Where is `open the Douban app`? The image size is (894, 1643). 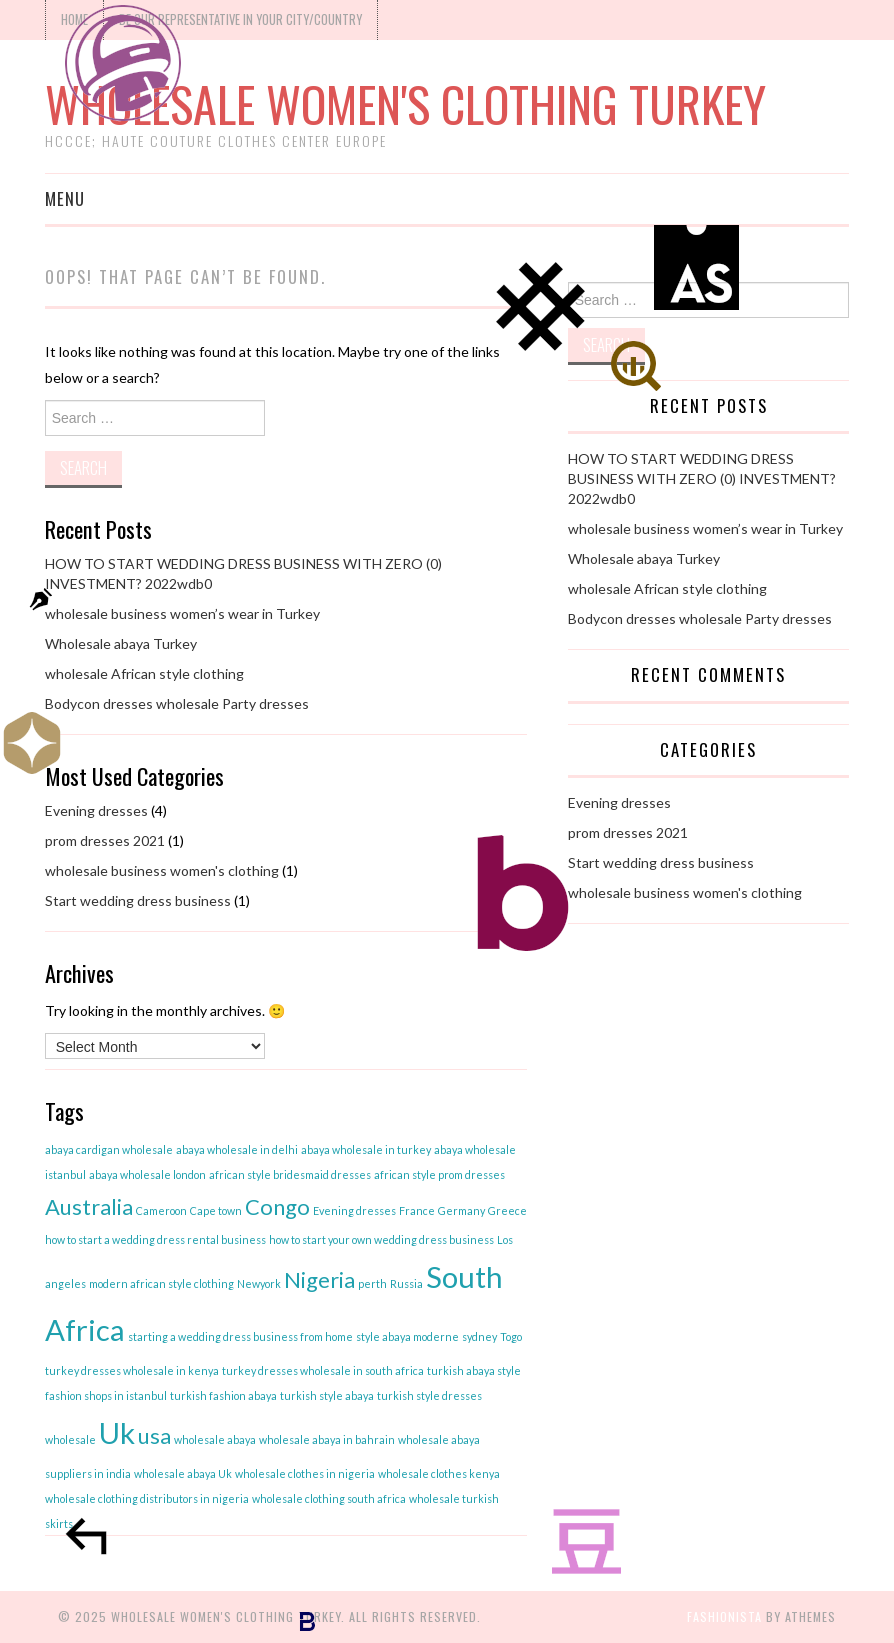 open the Douban app is located at coordinates (586, 1541).